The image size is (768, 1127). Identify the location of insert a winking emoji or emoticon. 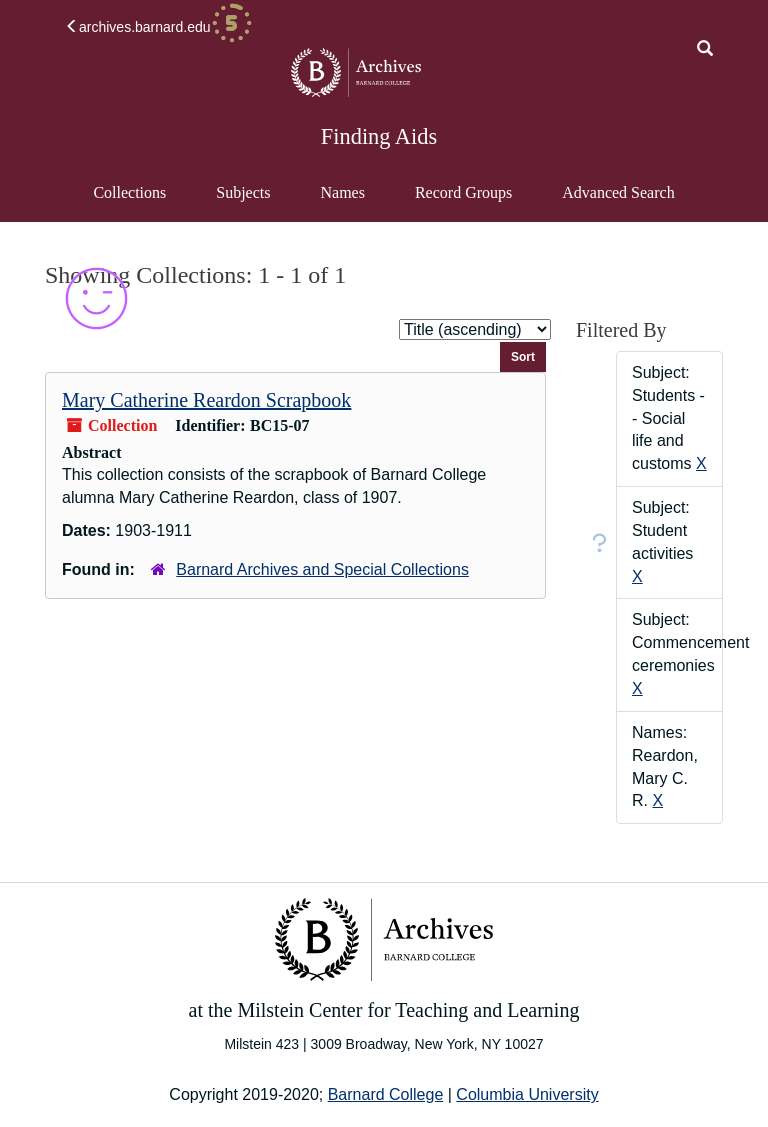
(96, 298).